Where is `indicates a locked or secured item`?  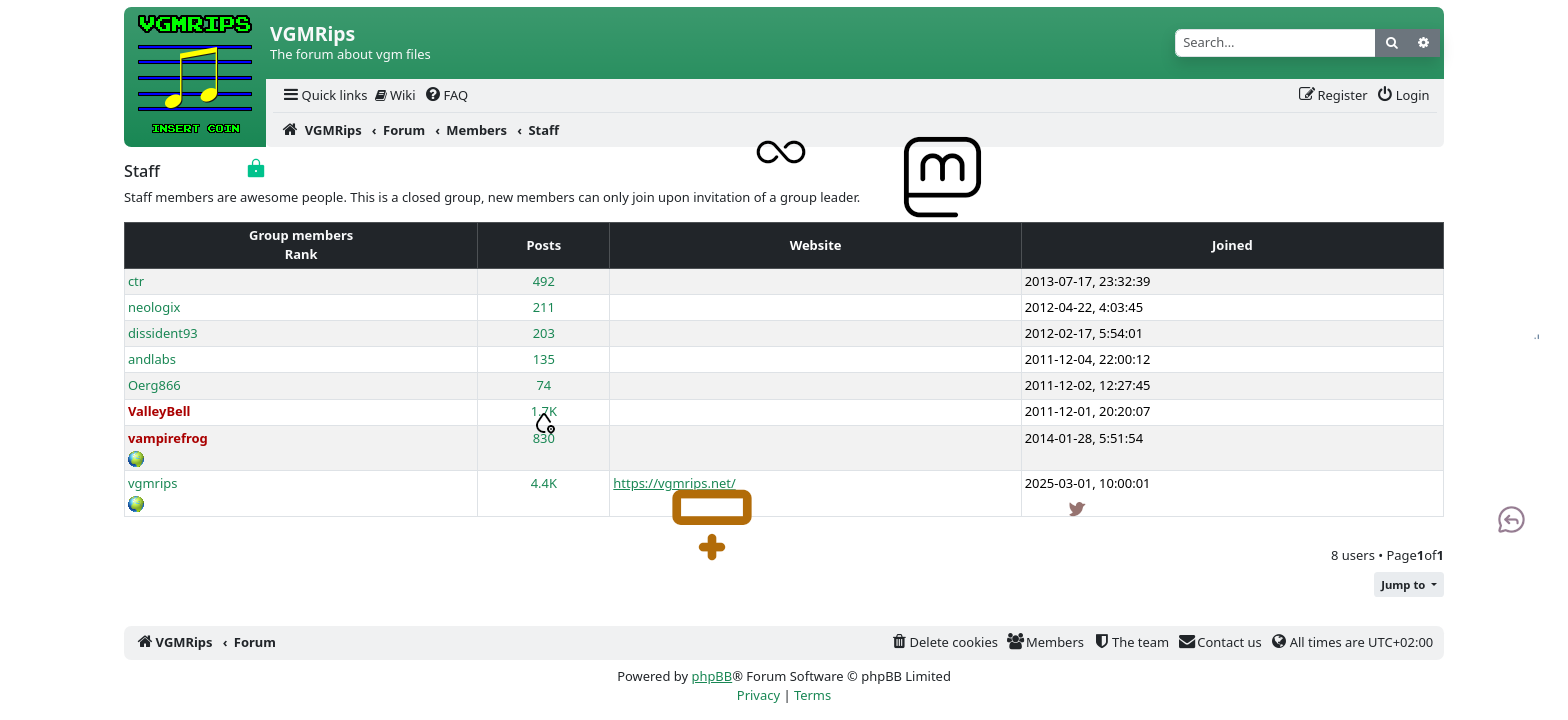 indicates a locked or secured item is located at coordinates (256, 169).